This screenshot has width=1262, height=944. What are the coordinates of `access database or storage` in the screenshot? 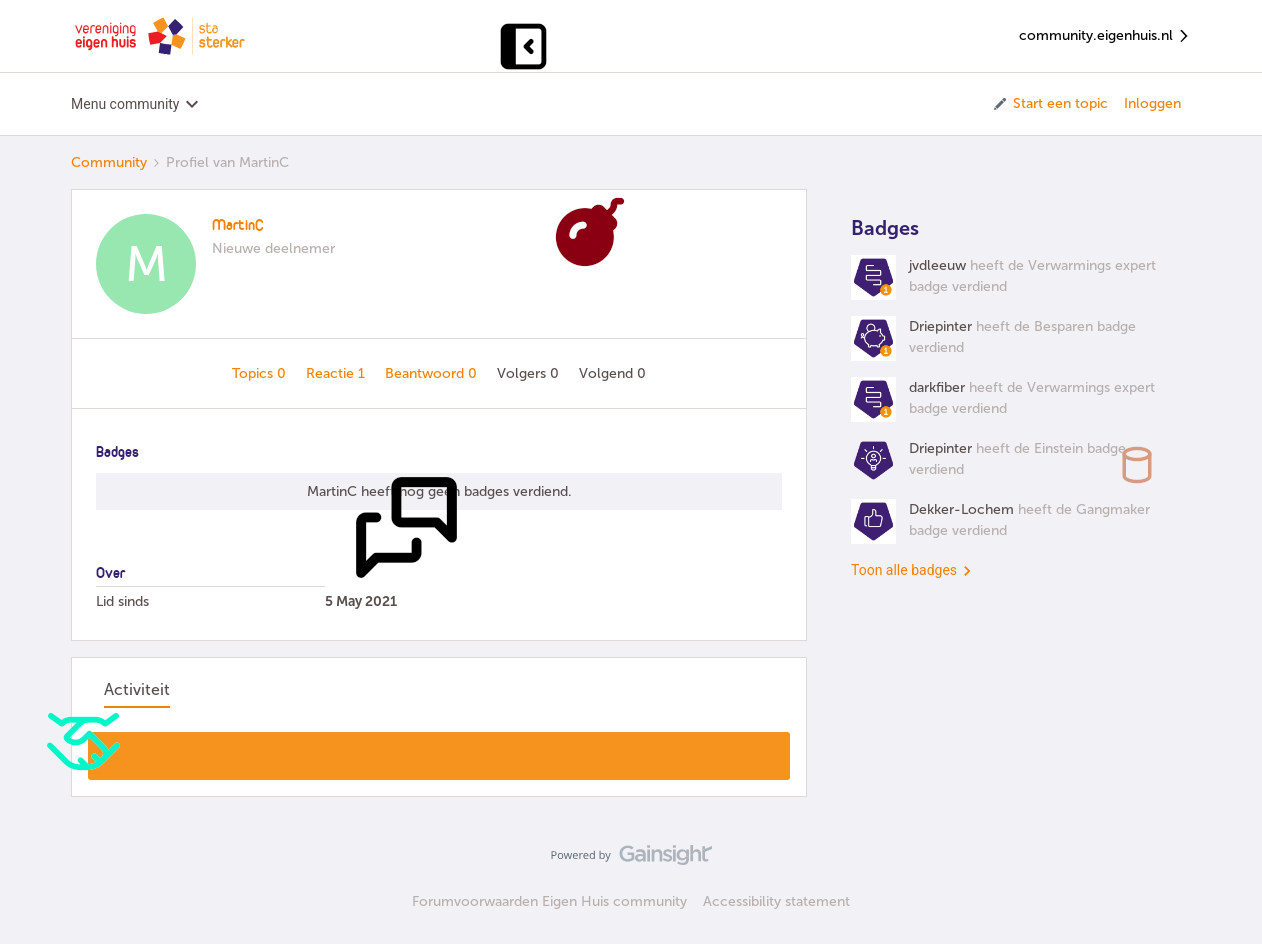 It's located at (1137, 465).